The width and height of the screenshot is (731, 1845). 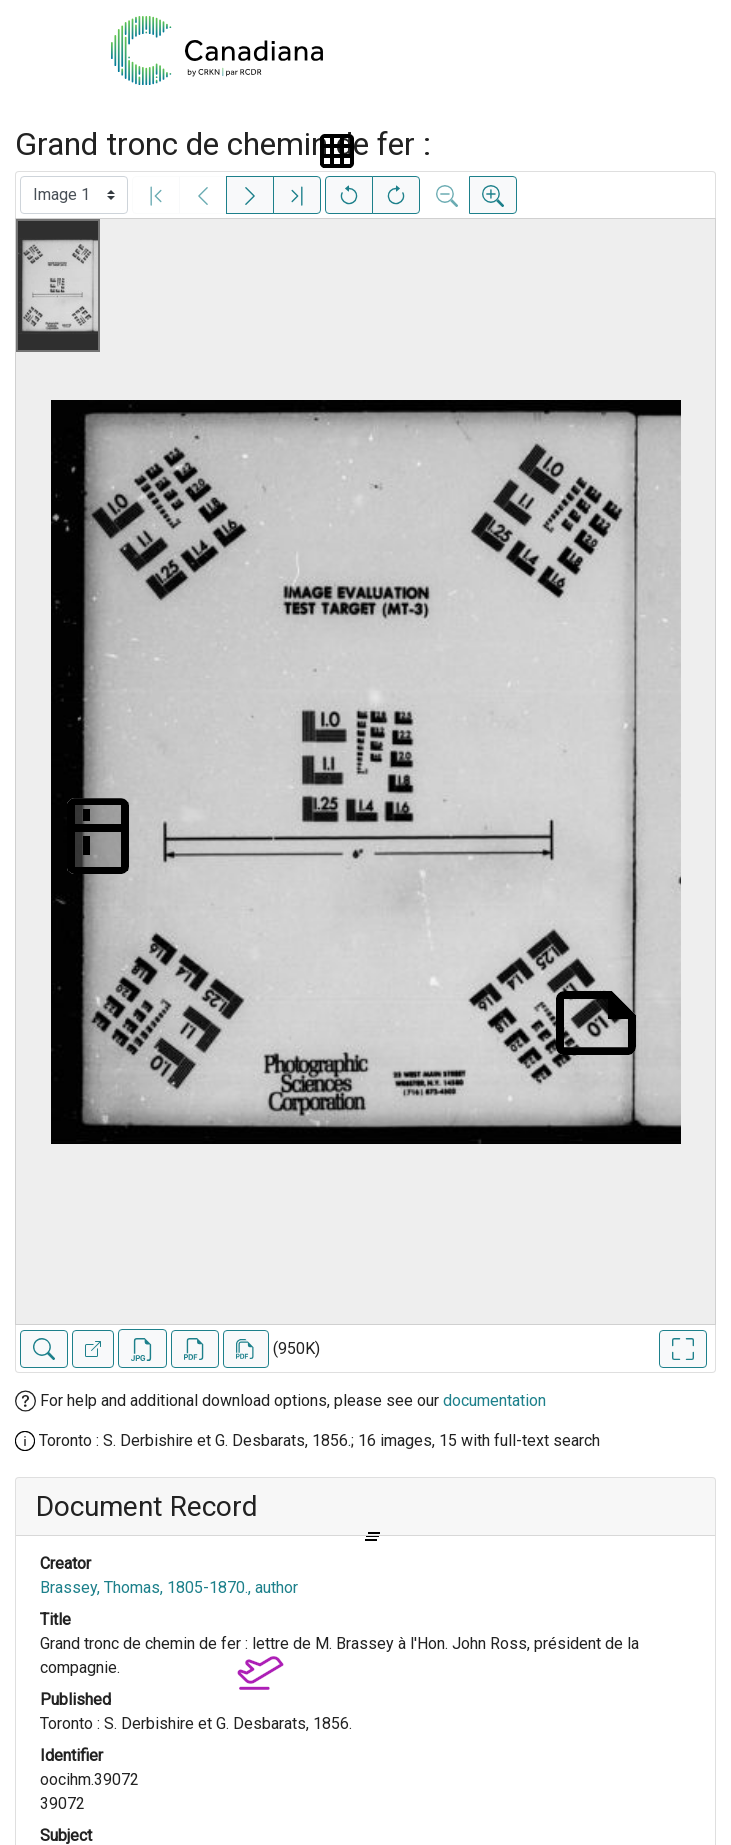 What do you see at coordinates (260, 1671) in the screenshot?
I see `flight departure status indicator` at bounding box center [260, 1671].